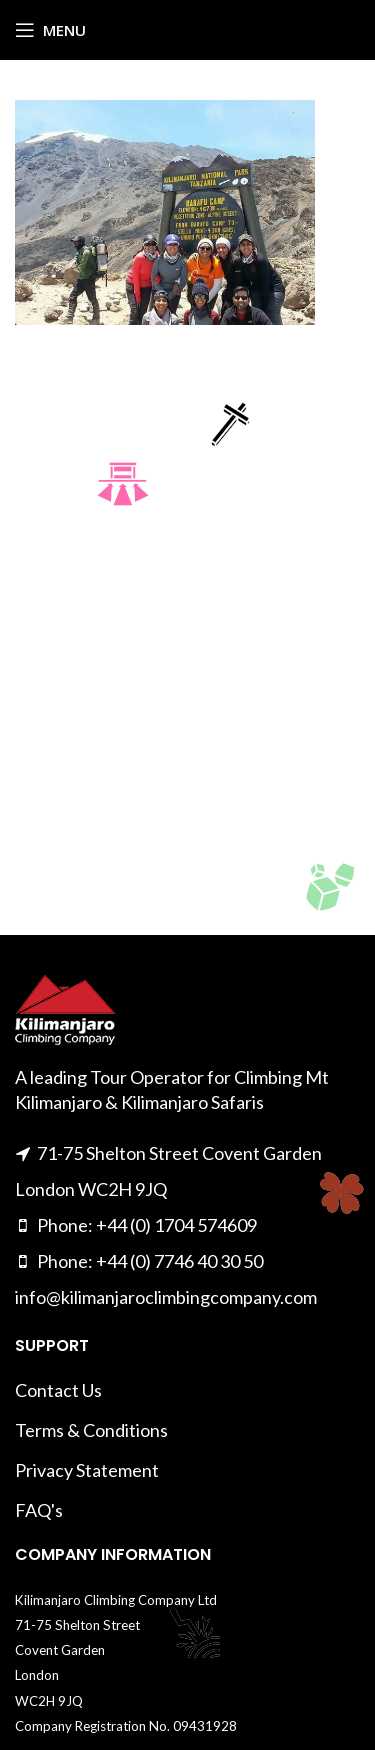 This screenshot has height=1750, width=375. I want to click on roll dice or randomize outcome, so click(330, 887).